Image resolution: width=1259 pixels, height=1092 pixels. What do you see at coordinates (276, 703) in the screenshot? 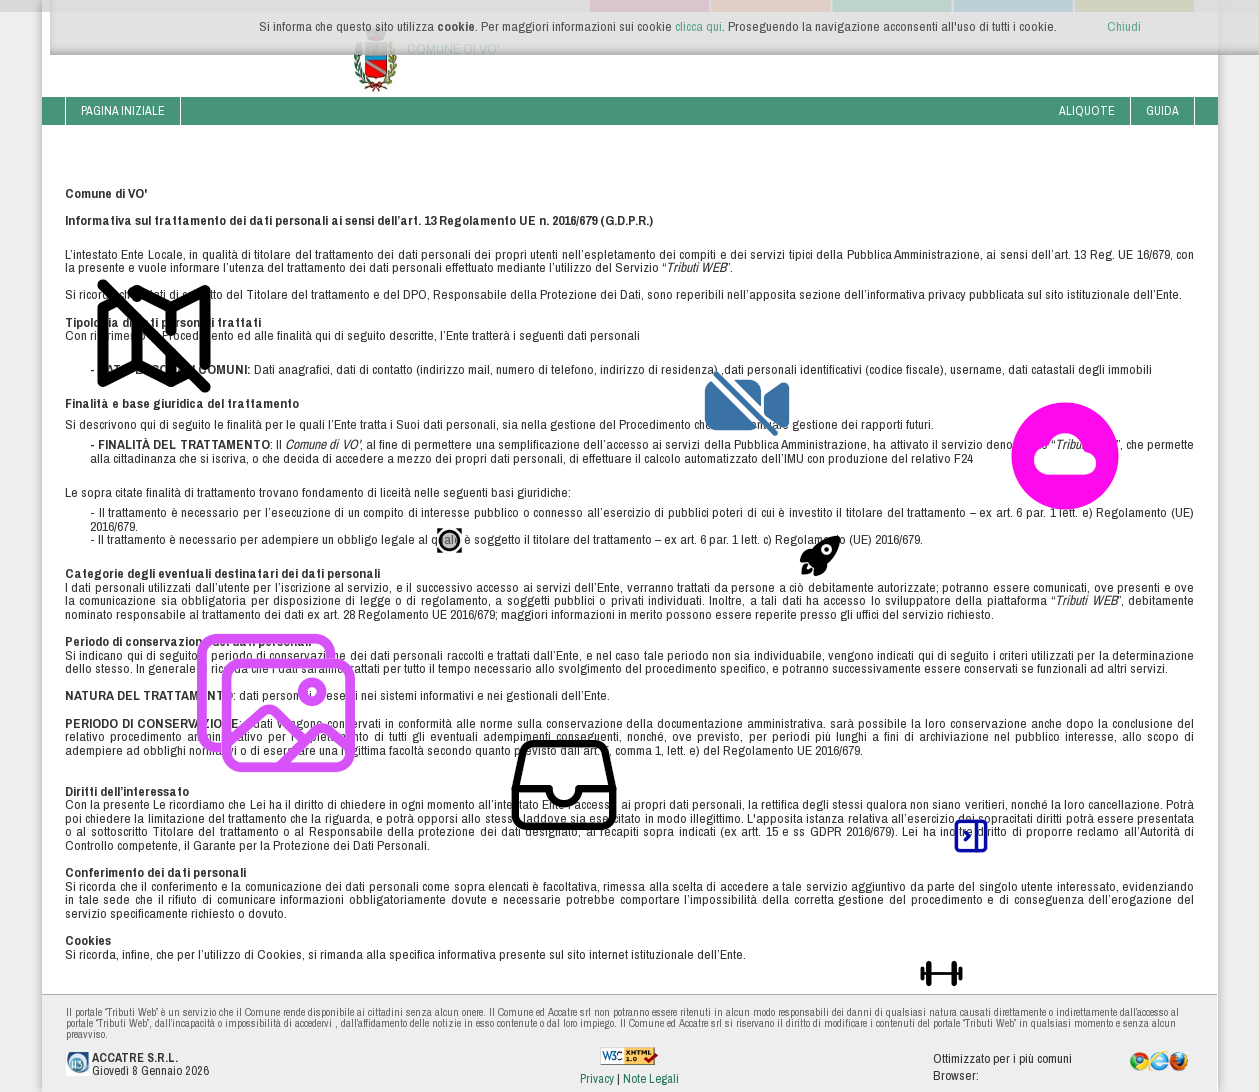
I see `view photo gallery` at bounding box center [276, 703].